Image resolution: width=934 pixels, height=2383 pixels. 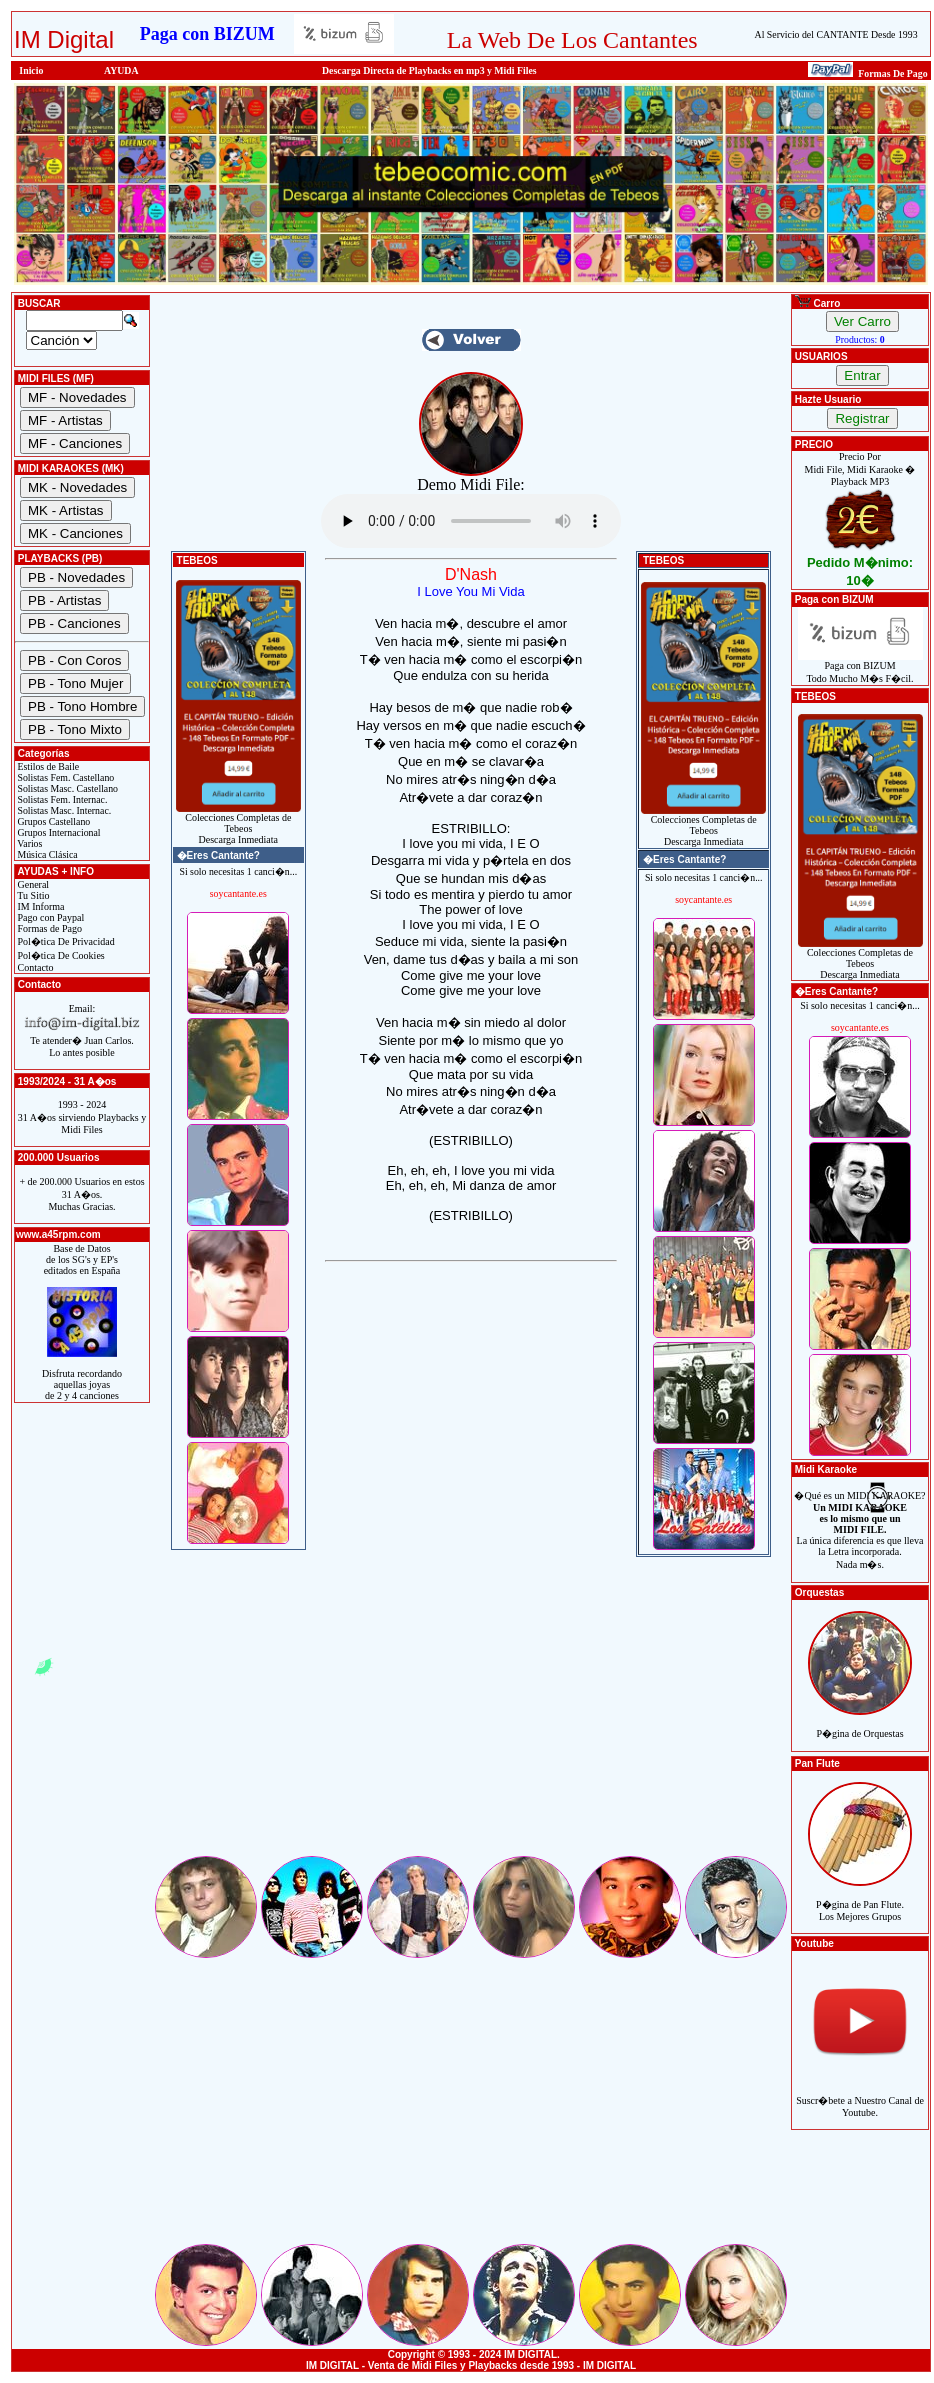 What do you see at coordinates (877, 1497) in the screenshot?
I see `view current time or clock settings` at bounding box center [877, 1497].